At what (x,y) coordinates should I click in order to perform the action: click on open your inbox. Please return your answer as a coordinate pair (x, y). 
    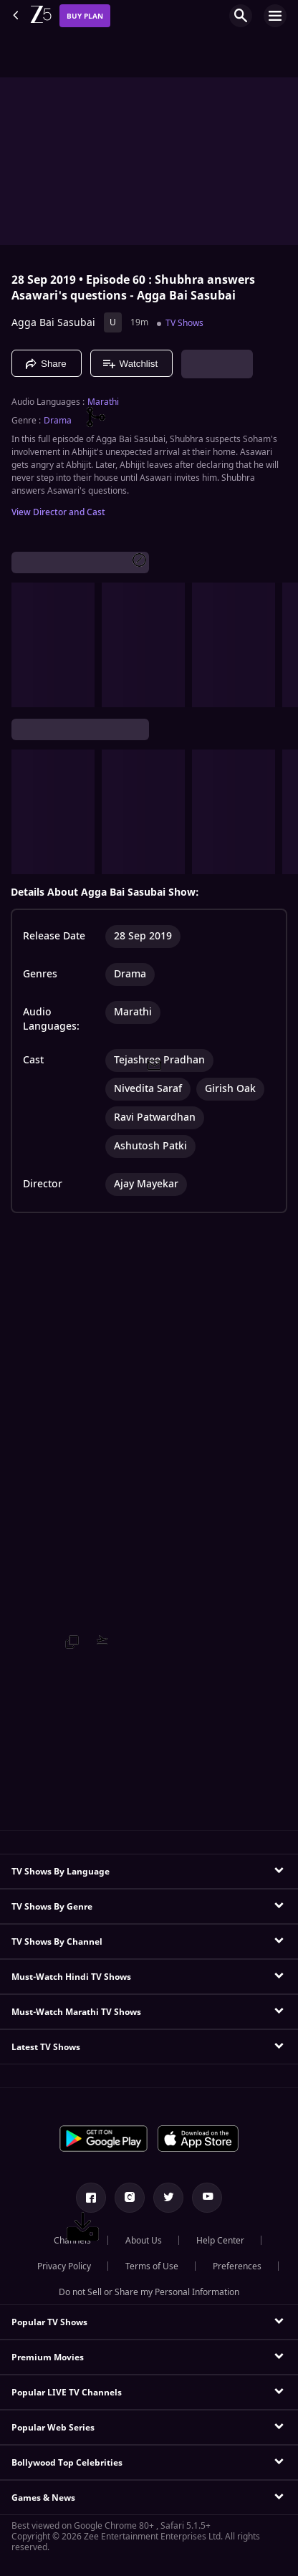
    Looking at the image, I should click on (154, 1065).